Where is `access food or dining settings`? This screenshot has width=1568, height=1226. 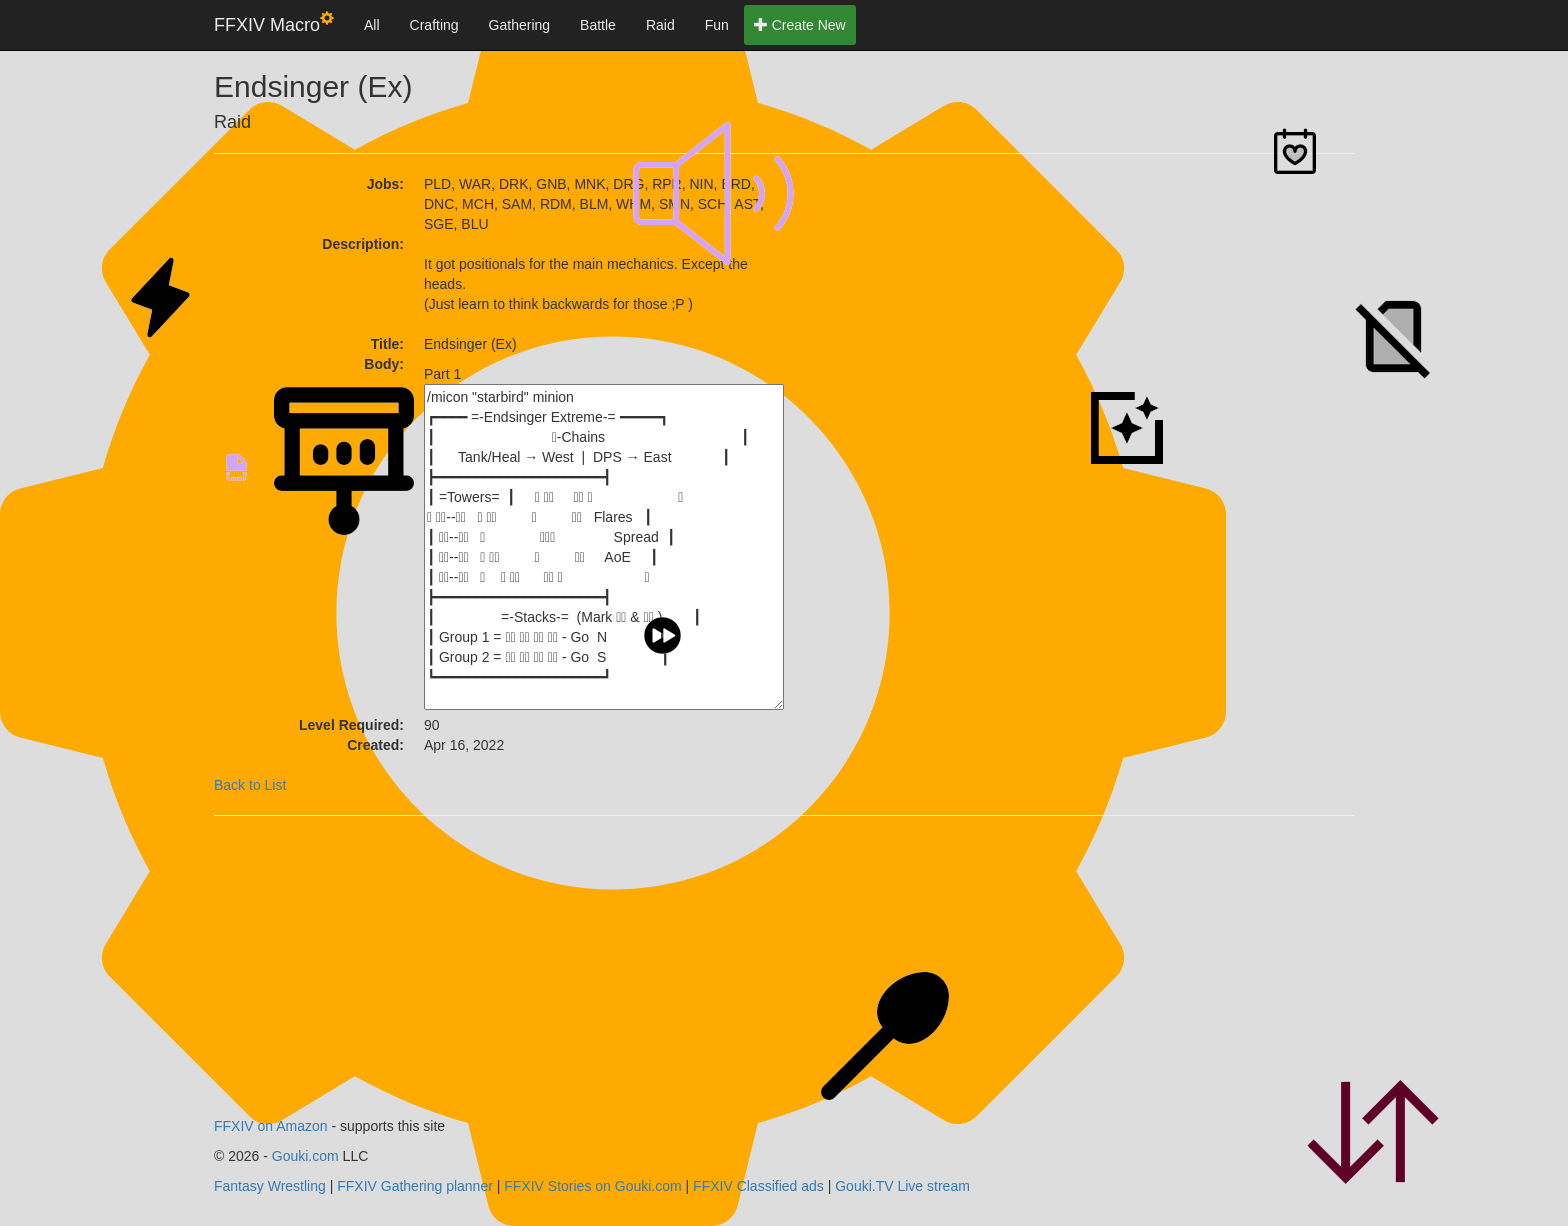 access food or dining settings is located at coordinates (885, 1036).